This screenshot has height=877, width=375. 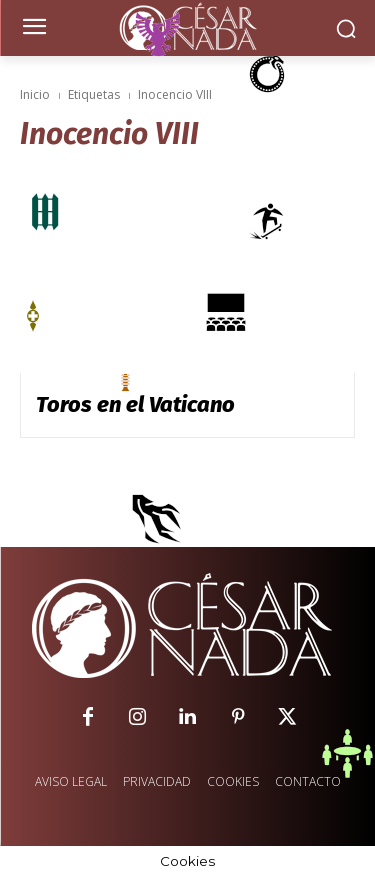 What do you see at coordinates (267, 221) in the screenshot?
I see `access skateboarding games or activities` at bounding box center [267, 221].